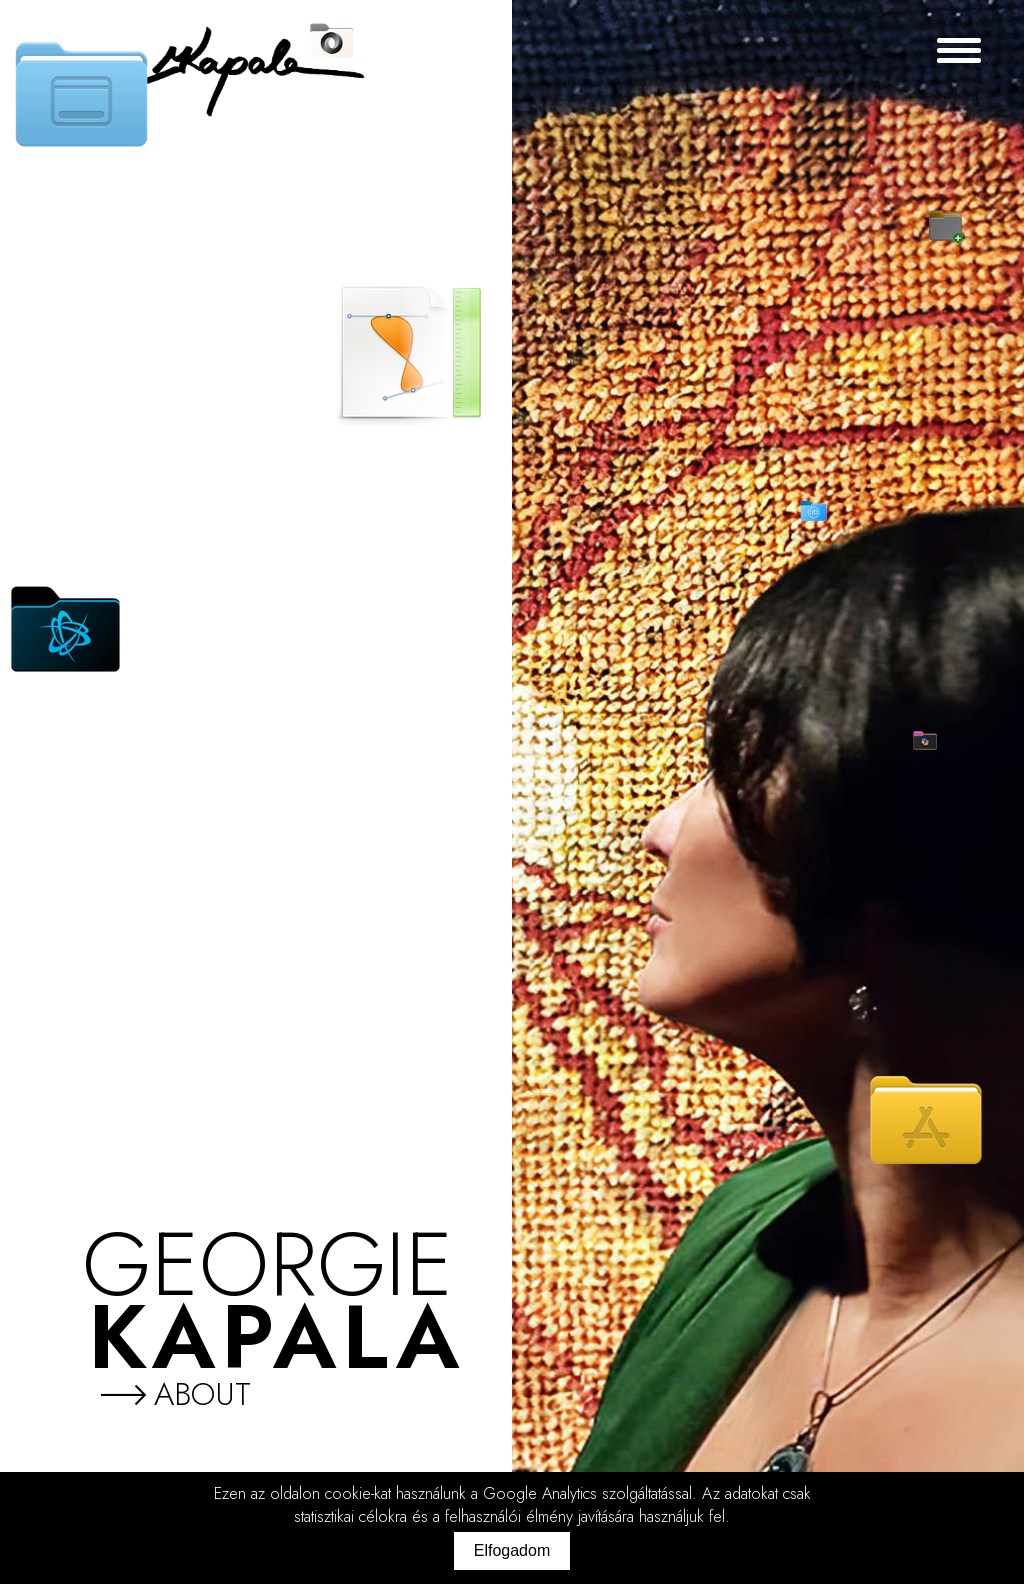 Image resolution: width=1024 pixels, height=1584 pixels. I want to click on open folder containing Microsoft Copilot 365 files, so click(925, 741).